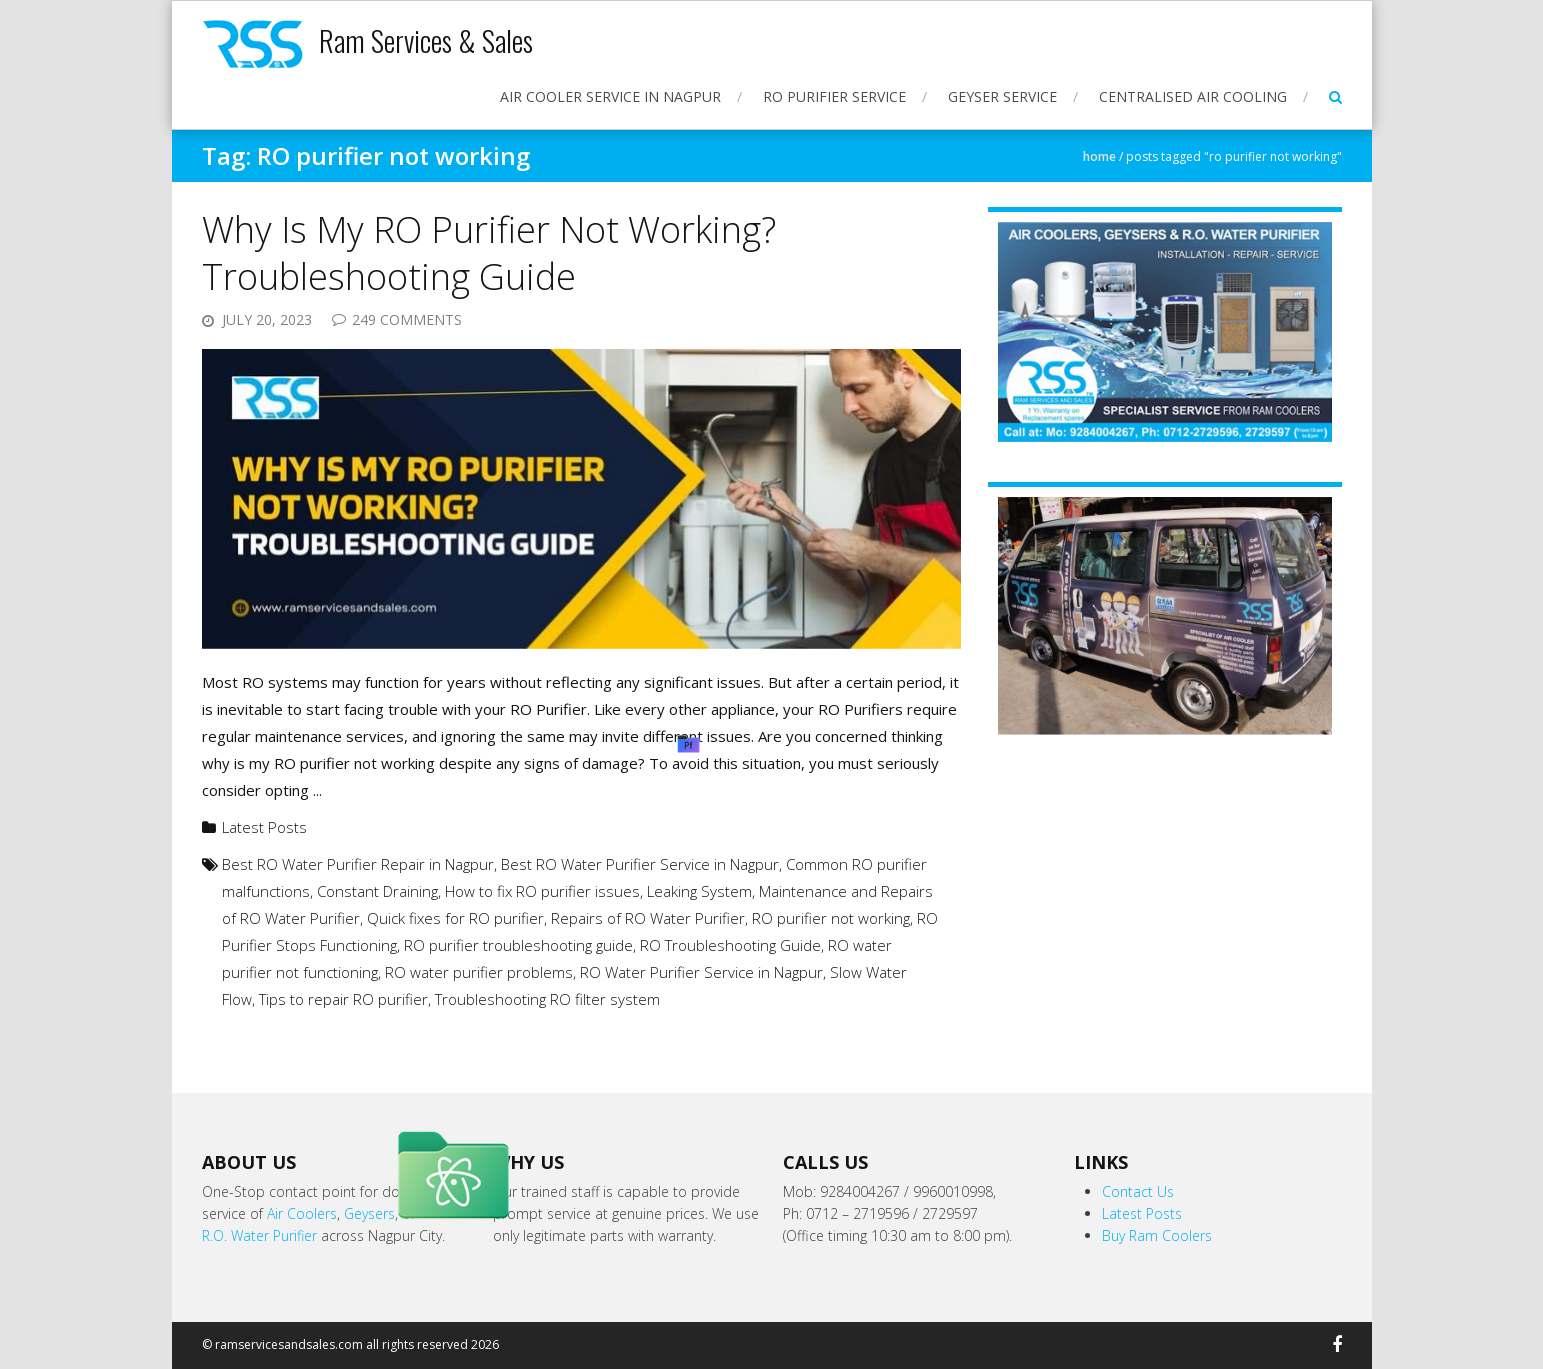 The width and height of the screenshot is (1543, 1369). Describe the element at coordinates (453, 1178) in the screenshot. I see `open atom editor project folder` at that location.